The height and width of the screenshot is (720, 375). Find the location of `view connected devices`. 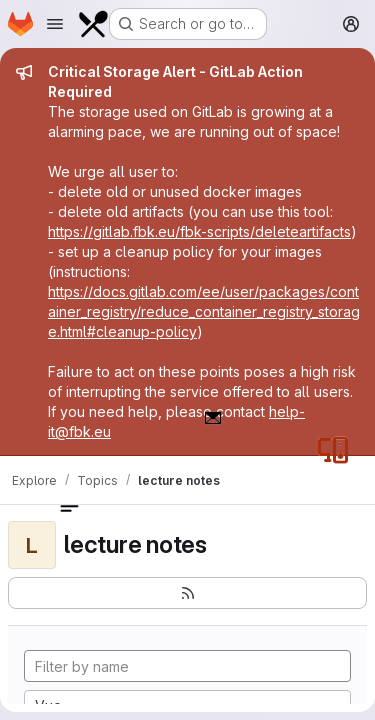

view connected devices is located at coordinates (333, 450).